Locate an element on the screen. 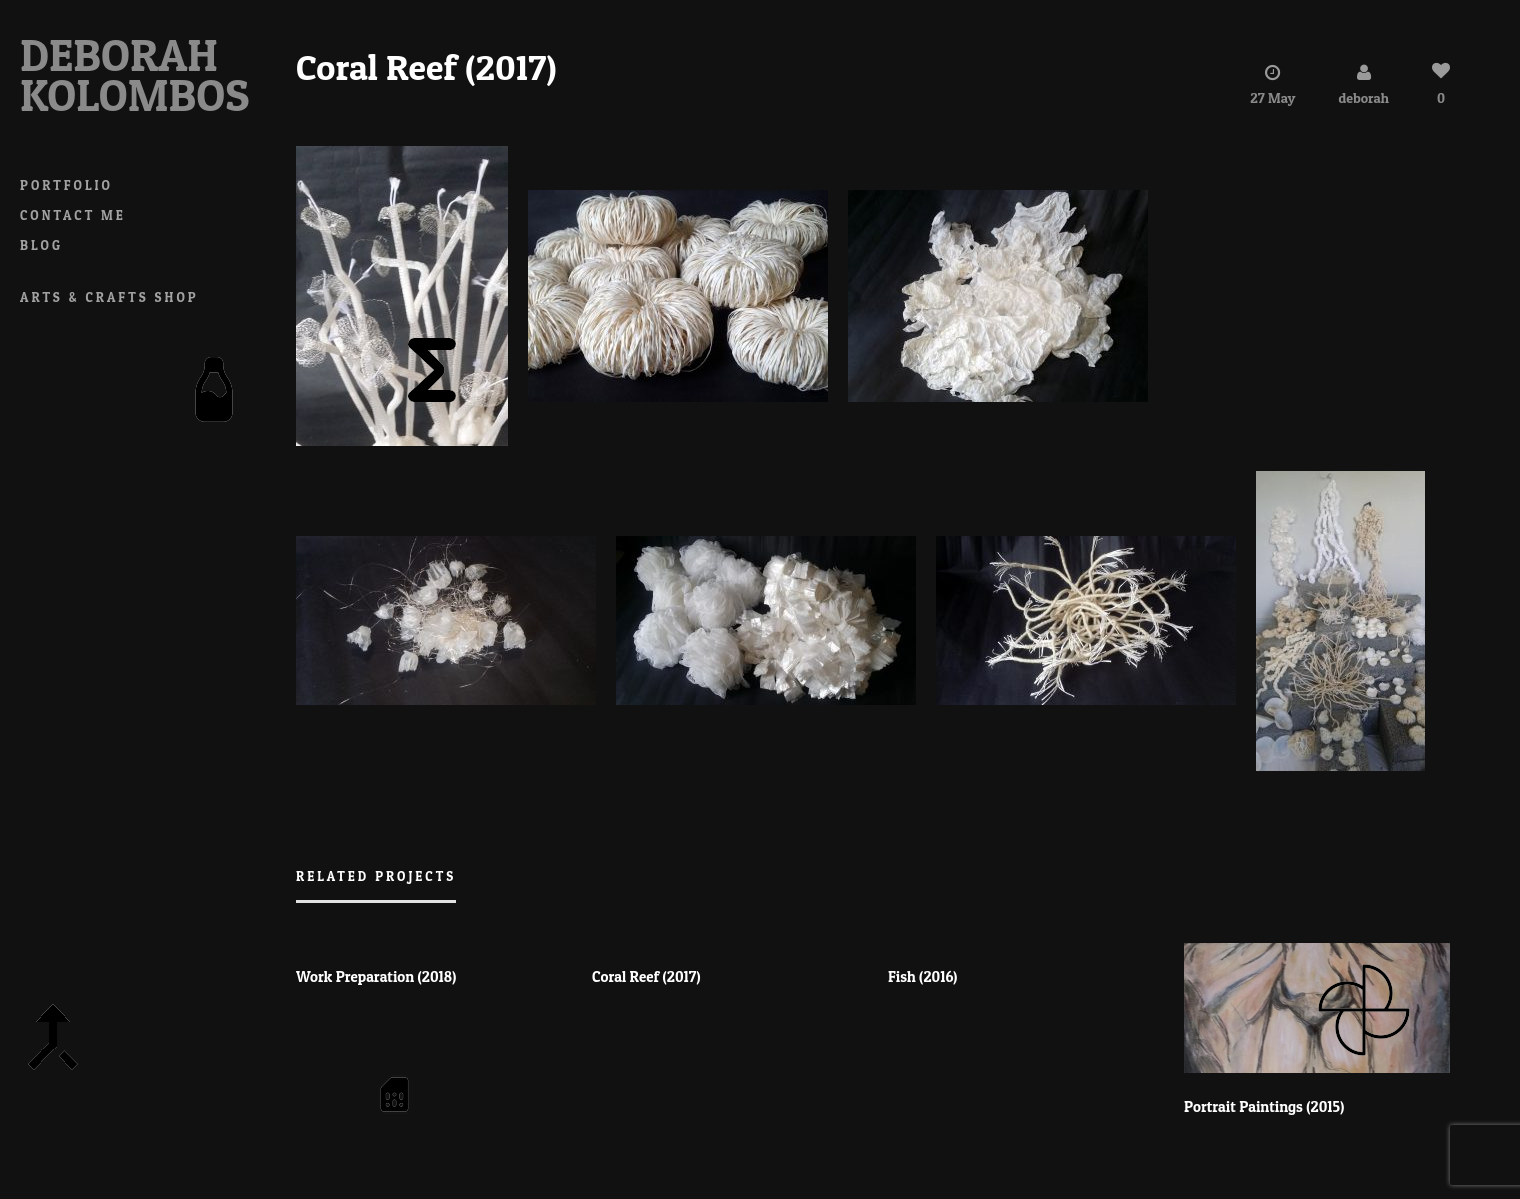 This screenshot has height=1199, width=1520. open google photos app is located at coordinates (1364, 1010).